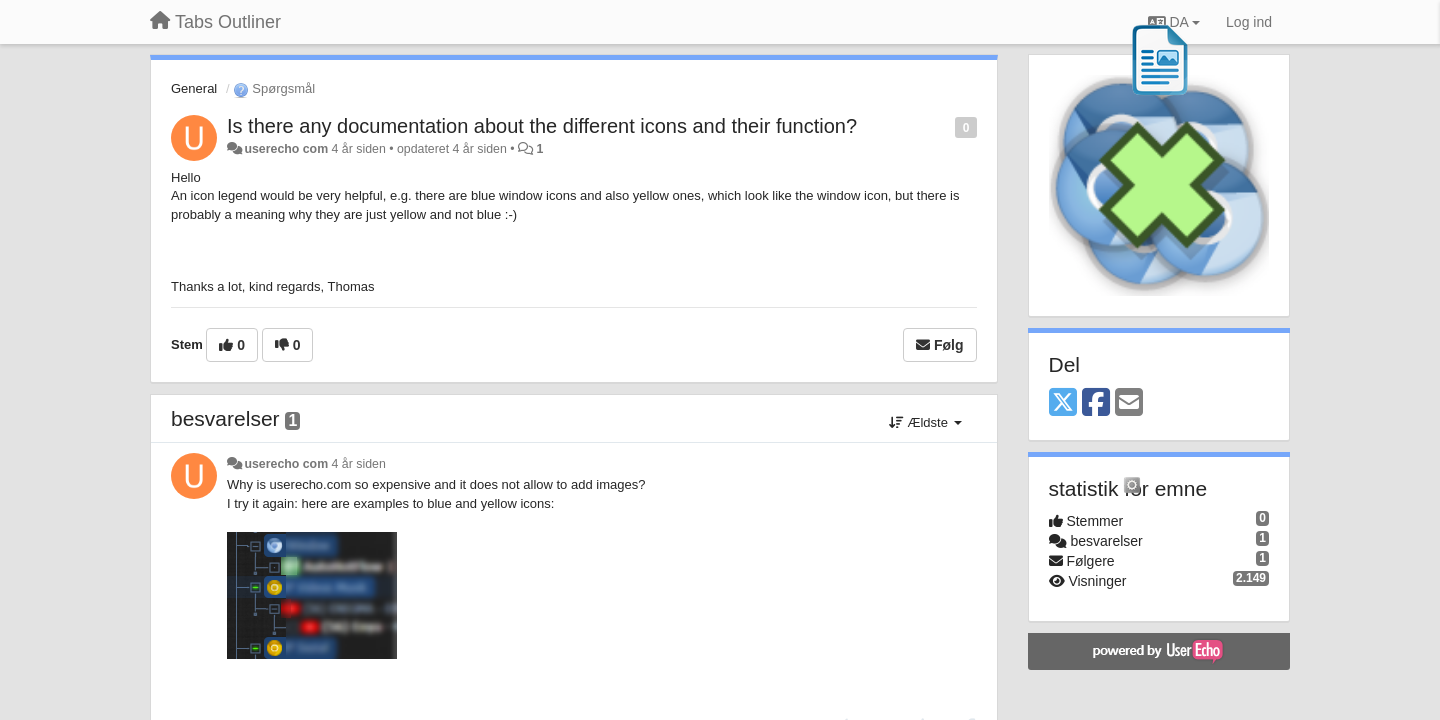 The height and width of the screenshot is (720, 1440). Describe the element at coordinates (1132, 485) in the screenshot. I see `shared library file type indicator` at that location.